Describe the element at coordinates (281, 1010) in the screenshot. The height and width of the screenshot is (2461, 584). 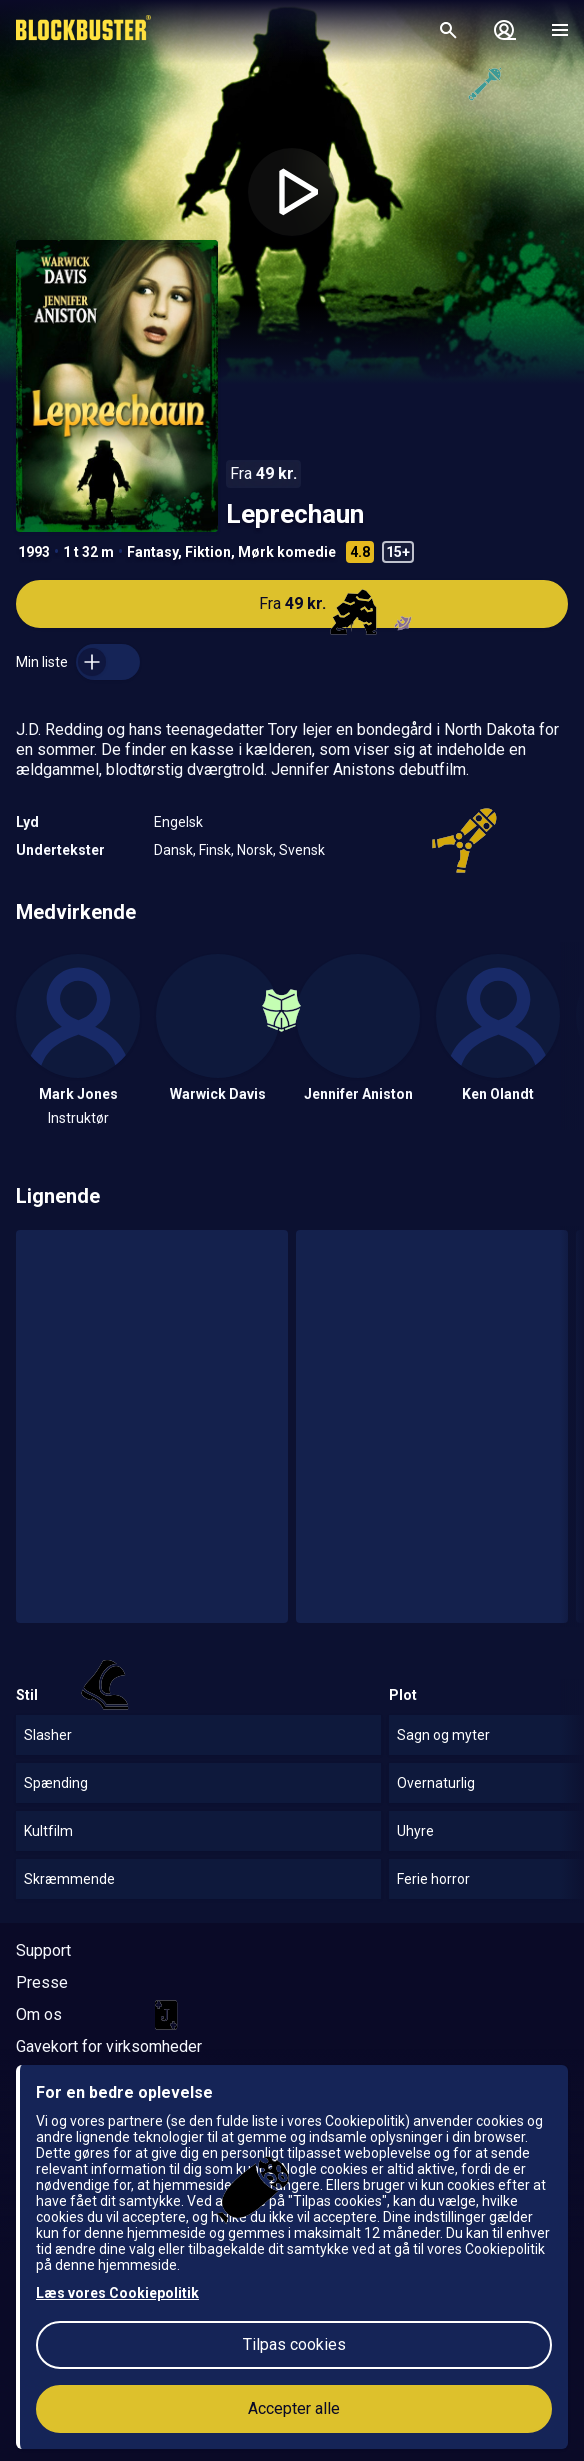
I see `equip chest armor to your character` at that location.